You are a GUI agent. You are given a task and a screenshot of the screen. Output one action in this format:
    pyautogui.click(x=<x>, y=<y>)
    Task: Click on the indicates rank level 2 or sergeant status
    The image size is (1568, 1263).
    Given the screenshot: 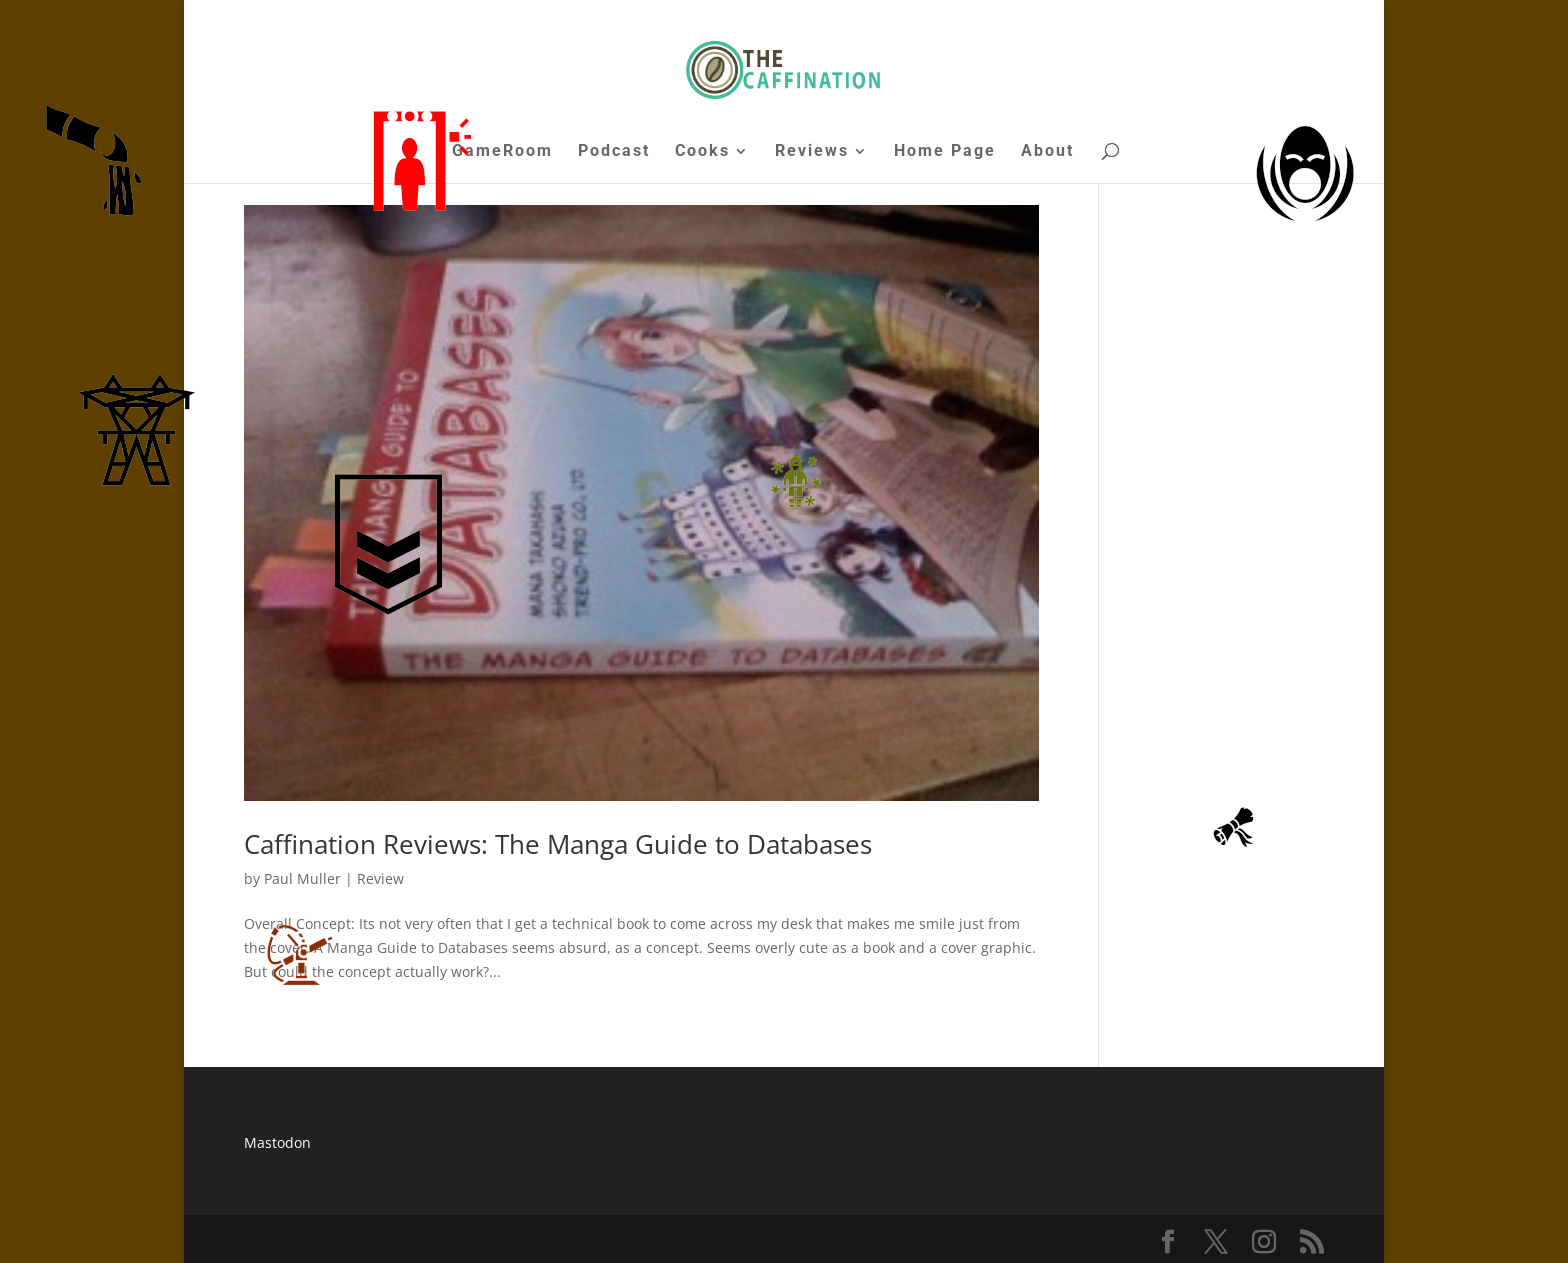 What is the action you would take?
    pyautogui.click(x=388, y=544)
    